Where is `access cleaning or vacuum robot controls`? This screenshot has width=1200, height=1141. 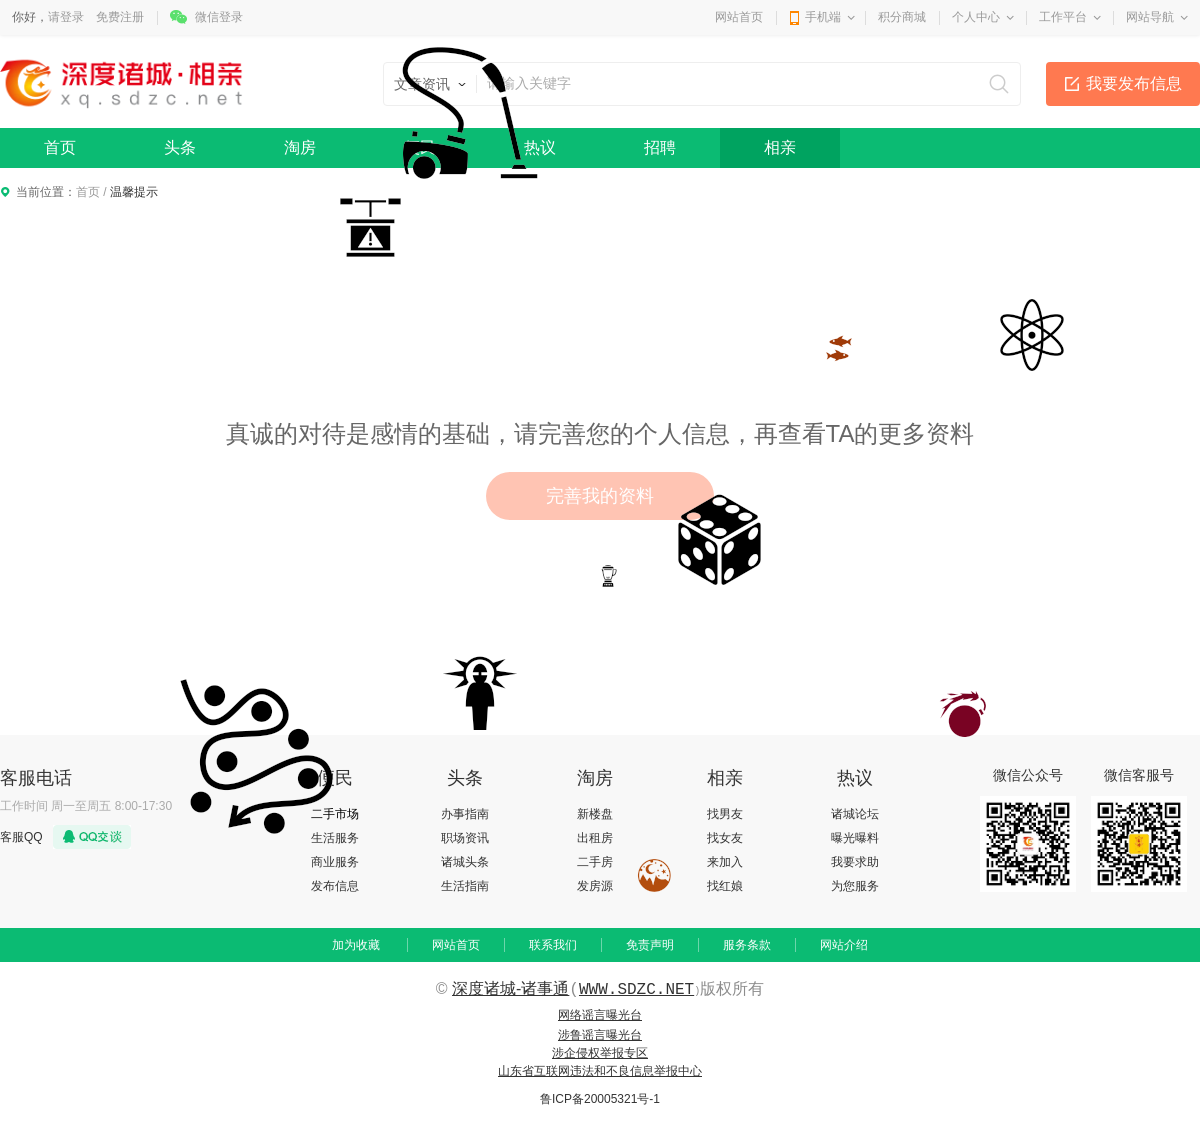
access cleaning or vacuum robot controls is located at coordinates (470, 113).